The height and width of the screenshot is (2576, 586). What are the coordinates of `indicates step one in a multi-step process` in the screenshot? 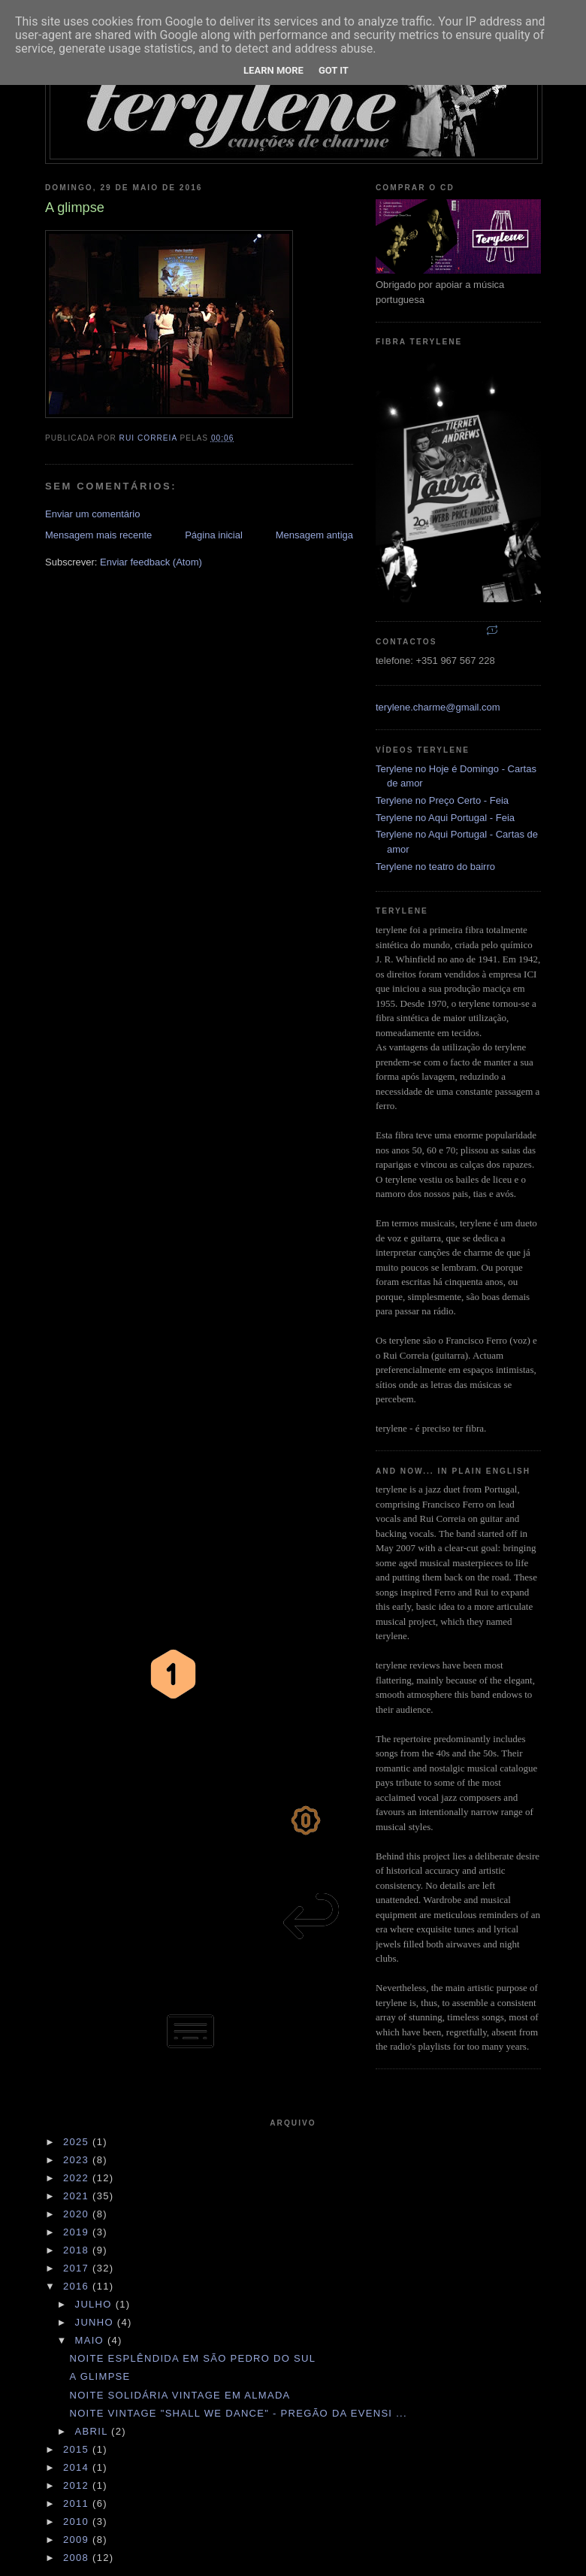 It's located at (173, 1674).